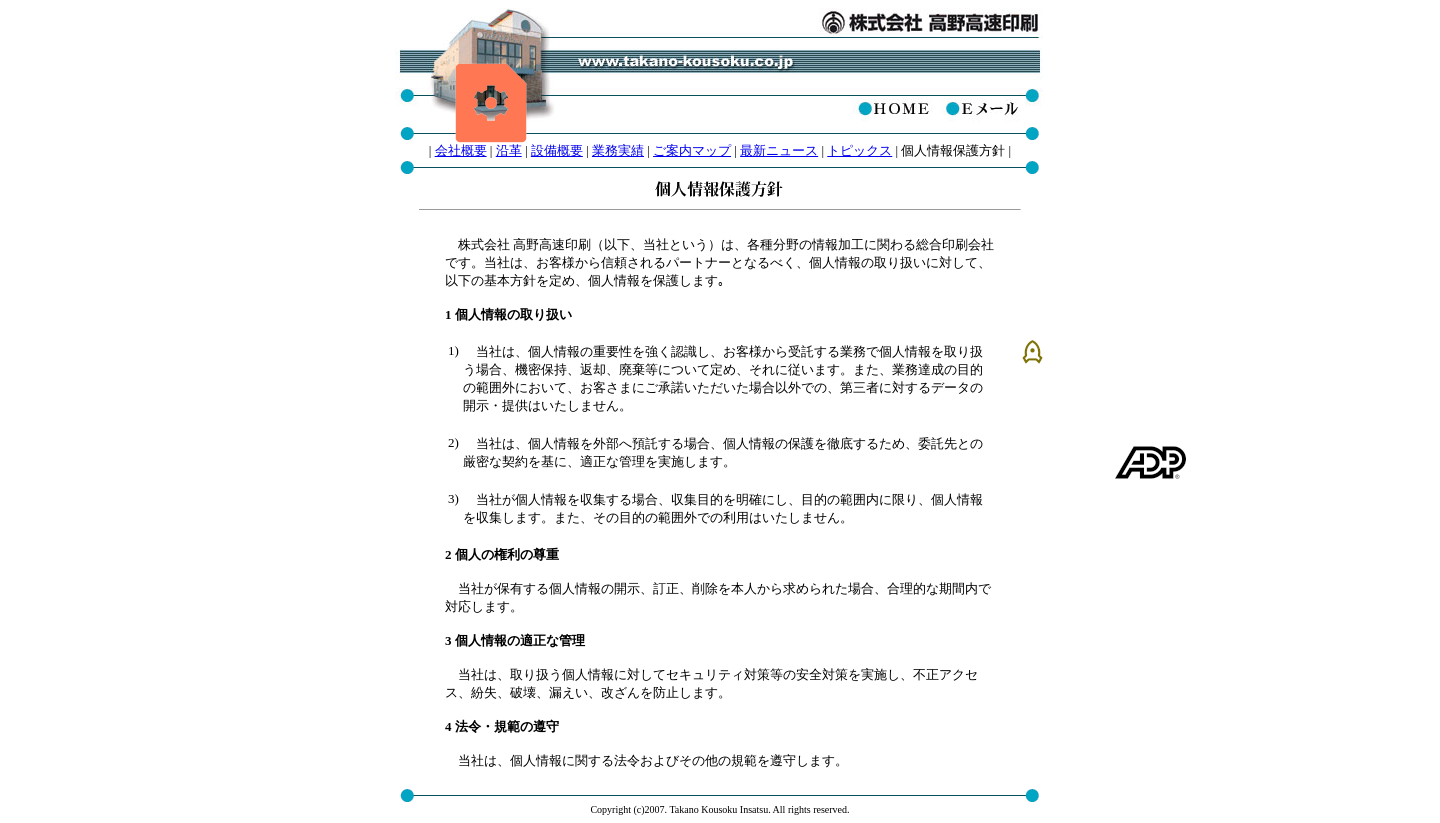 The width and height of the screenshot is (1440, 823). I want to click on access ADP payroll and HR services, so click(1150, 462).